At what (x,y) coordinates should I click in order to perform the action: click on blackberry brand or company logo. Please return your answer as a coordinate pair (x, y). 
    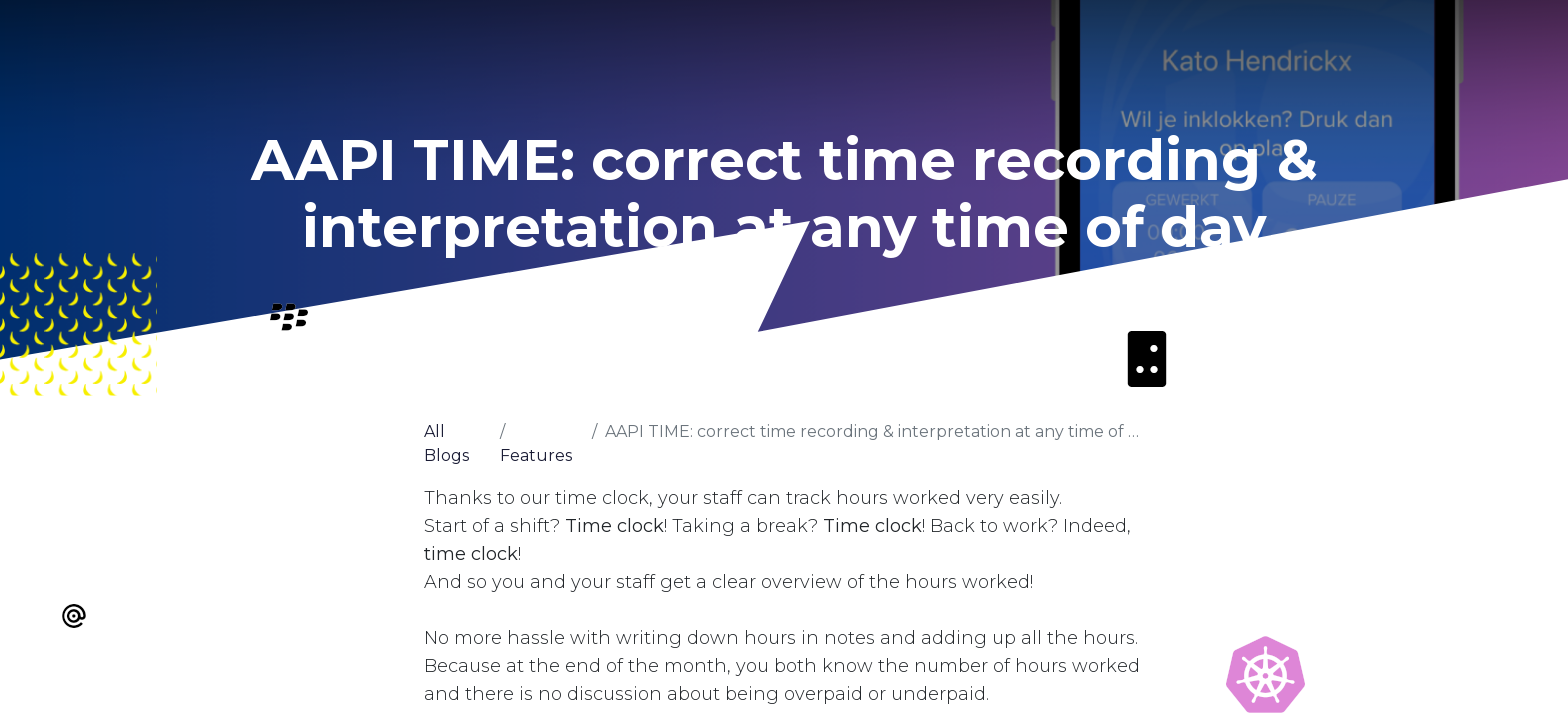
    Looking at the image, I should click on (289, 317).